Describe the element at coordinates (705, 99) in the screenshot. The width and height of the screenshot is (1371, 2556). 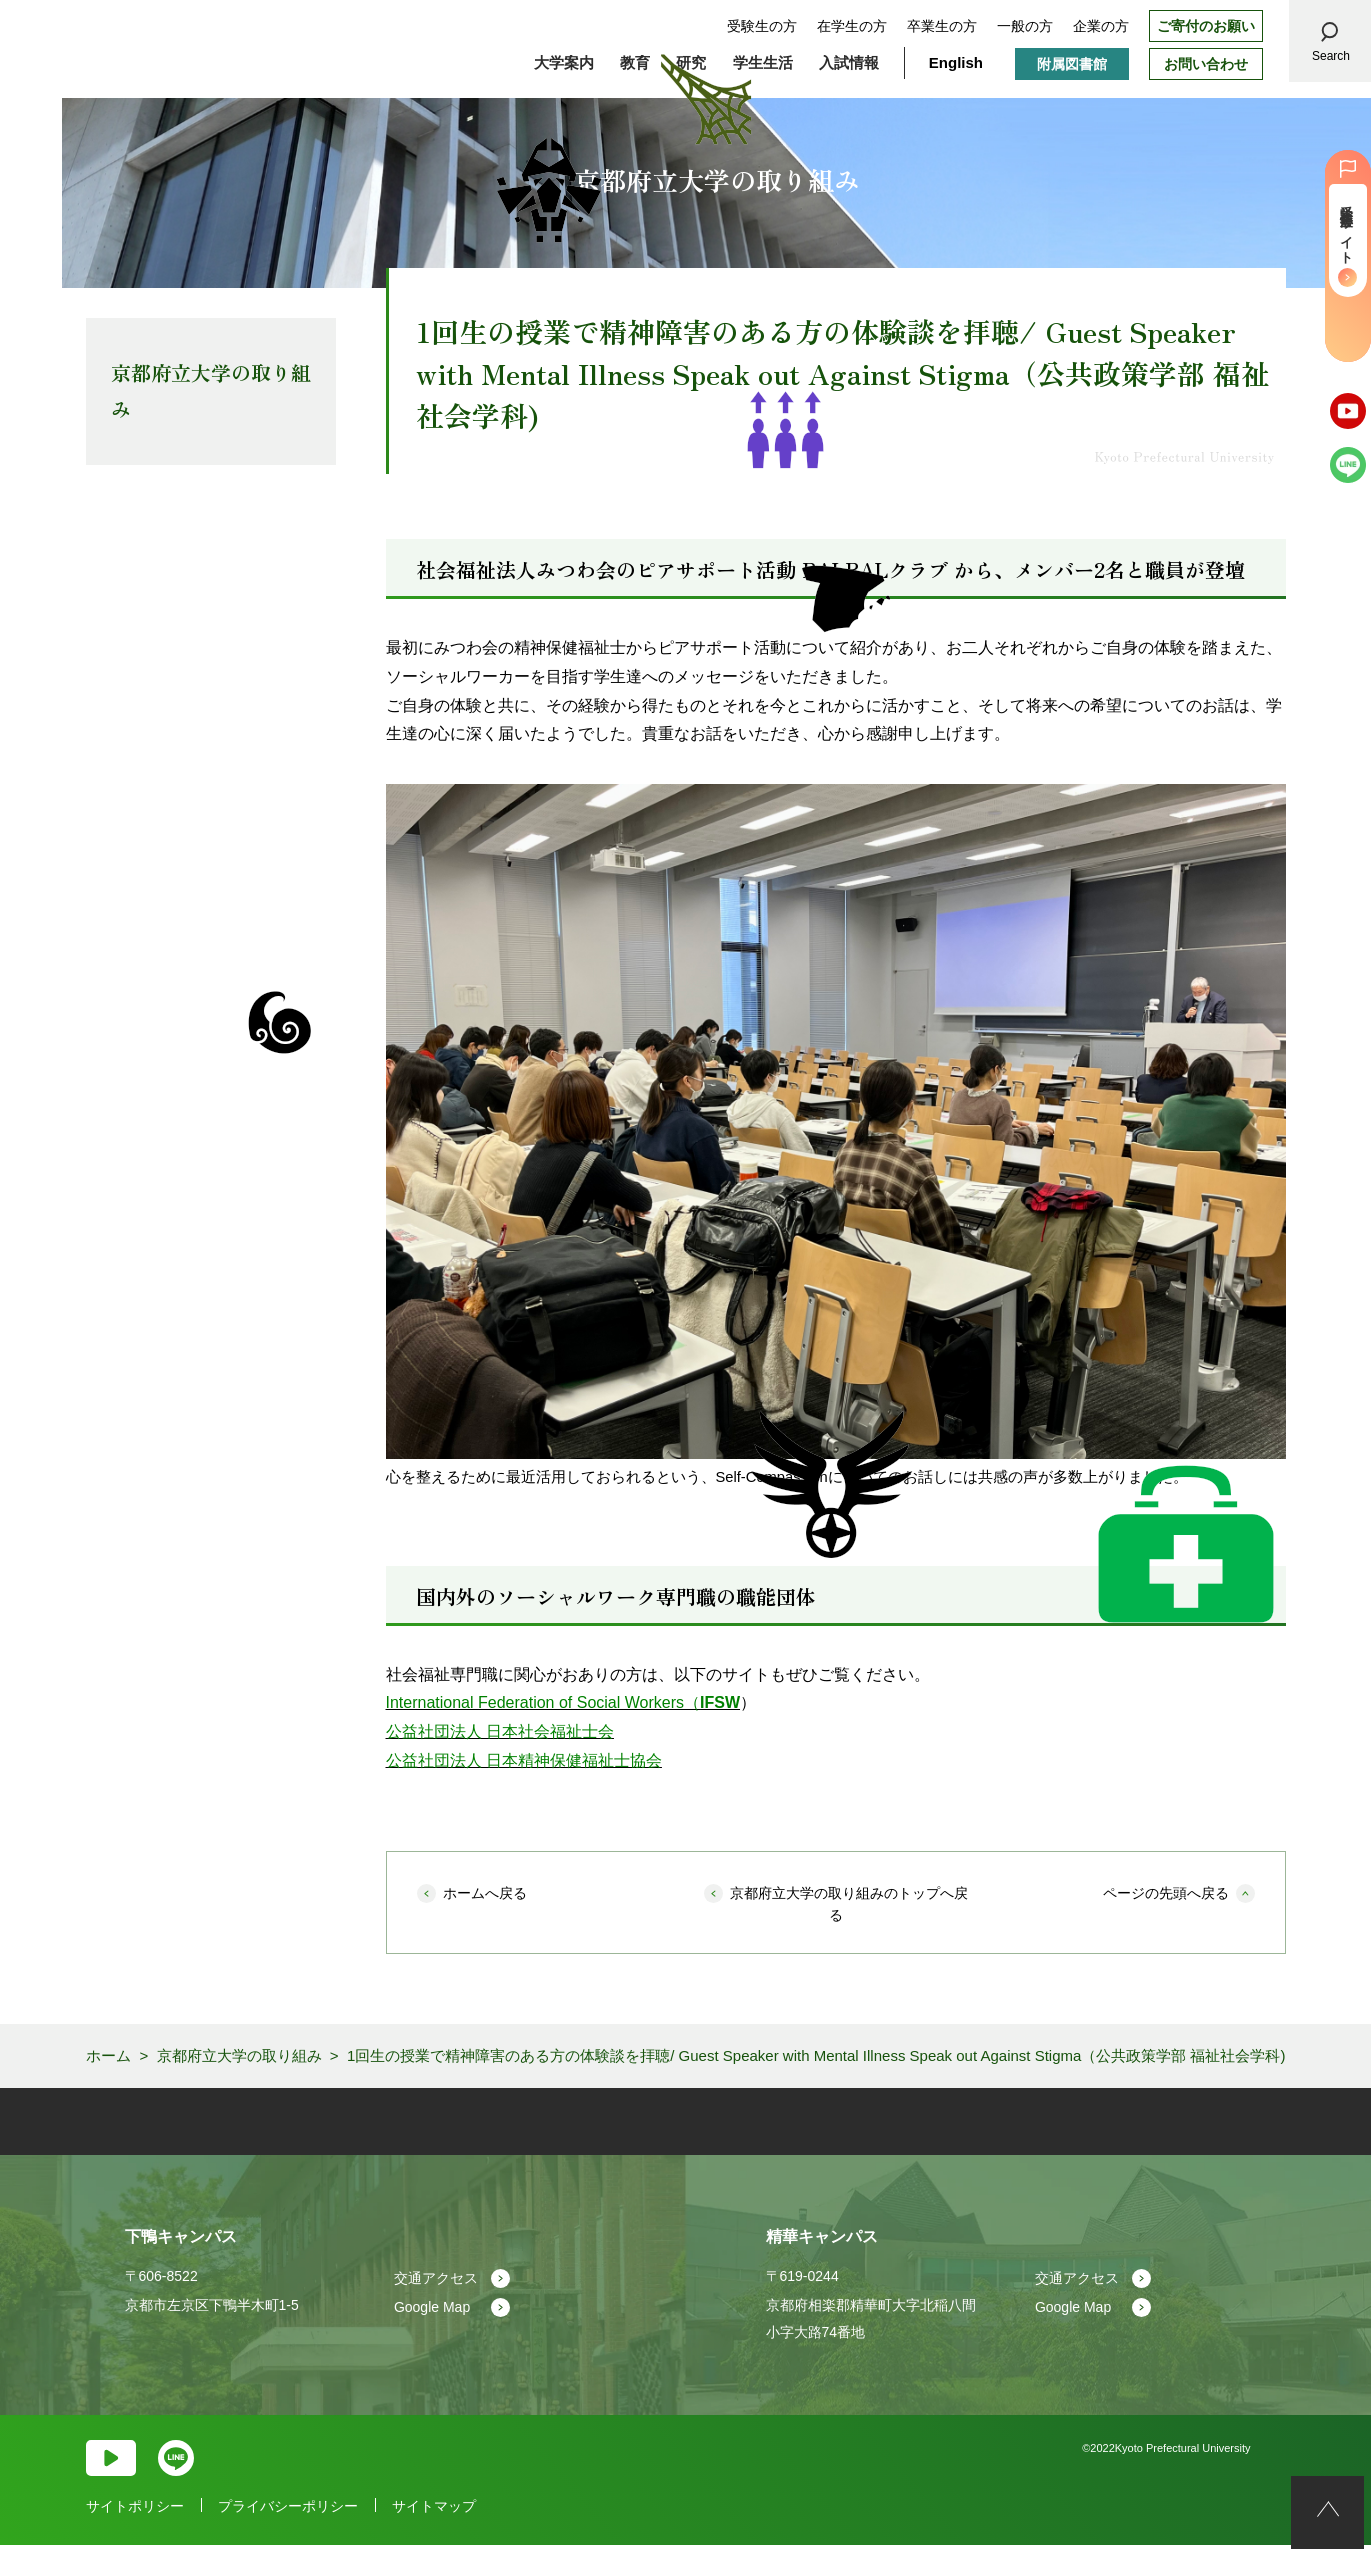
I see `activate web spit ability` at that location.